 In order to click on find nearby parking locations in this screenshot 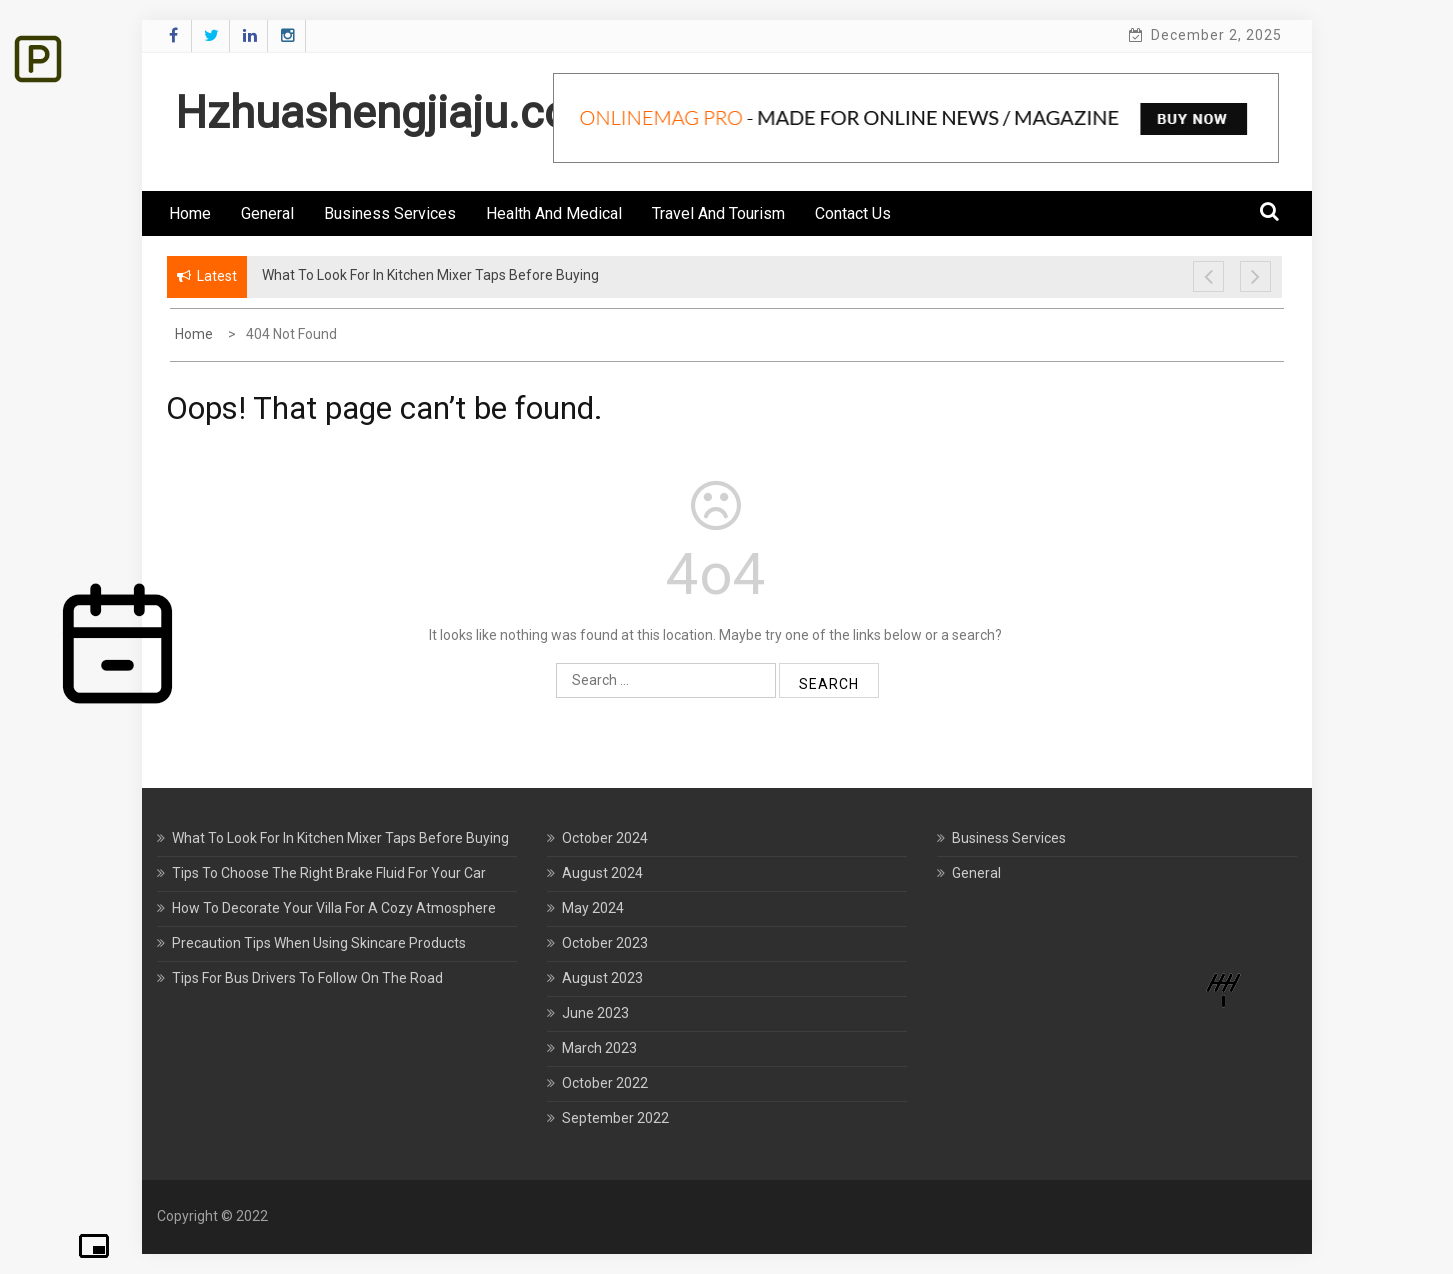, I will do `click(38, 59)`.